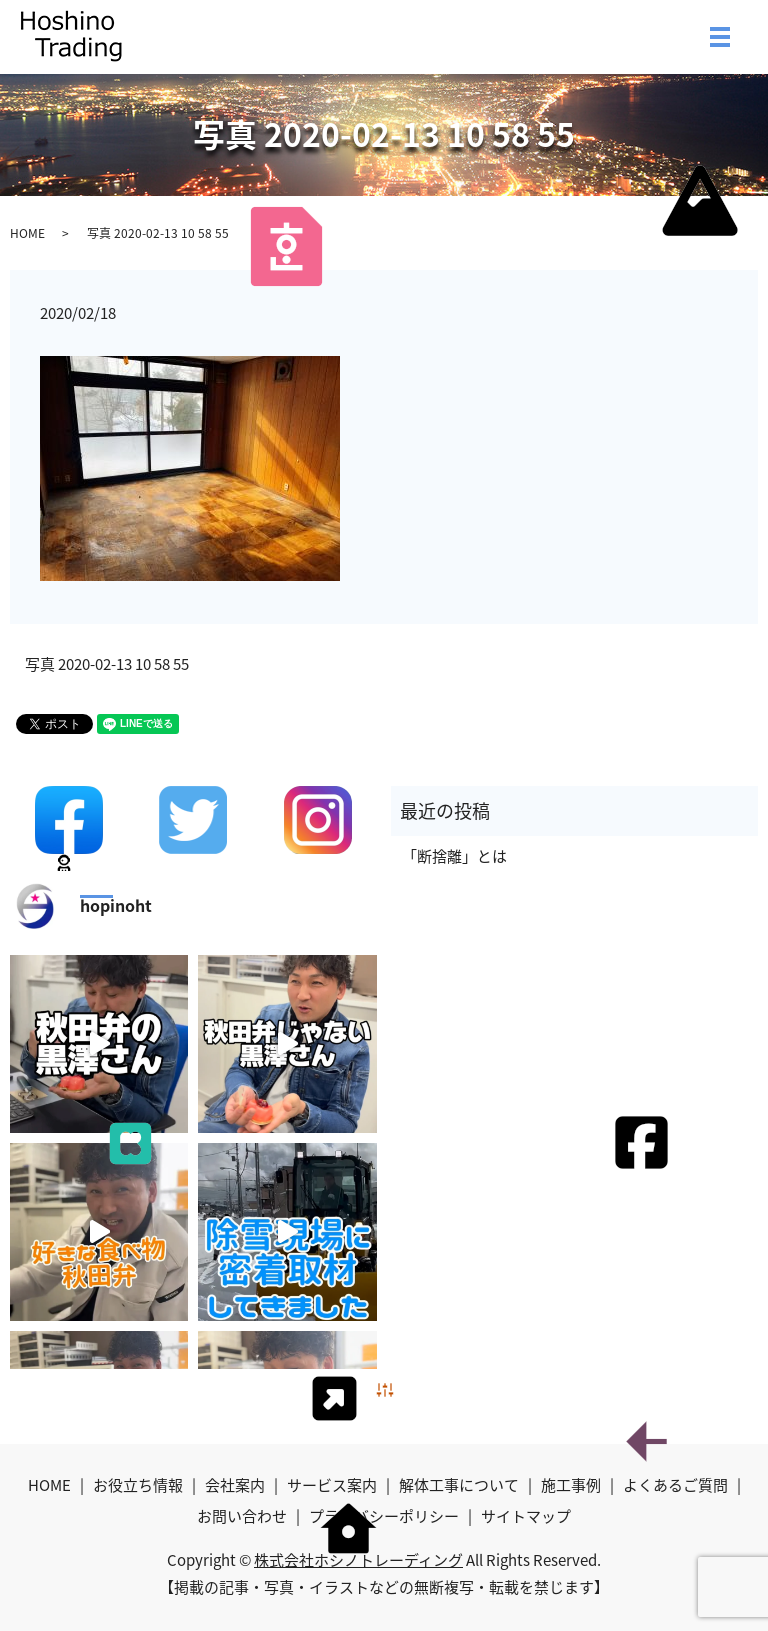 The width and height of the screenshot is (768, 1631). Describe the element at coordinates (348, 1530) in the screenshot. I see `navigate to home screen` at that location.